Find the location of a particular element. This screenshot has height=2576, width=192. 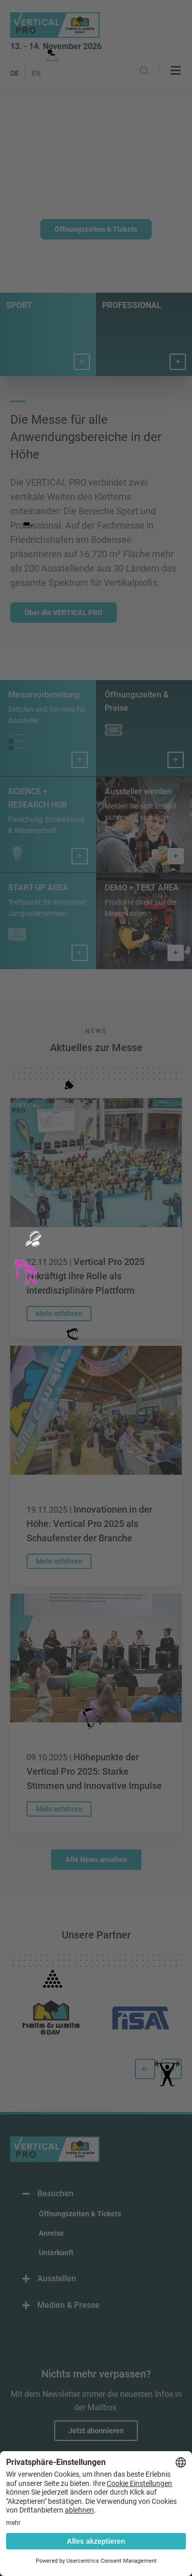

select kusarigama weapon in game inventory is located at coordinates (92, 1718).